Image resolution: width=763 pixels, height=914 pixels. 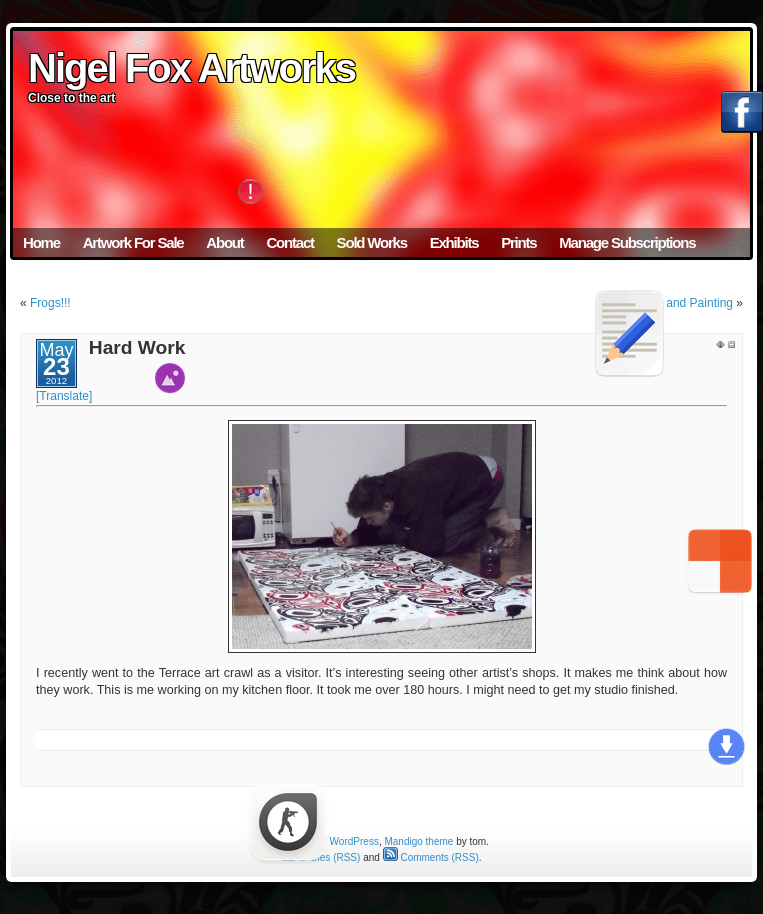 I want to click on indicates a downloaded file or completed download, so click(x=726, y=746).